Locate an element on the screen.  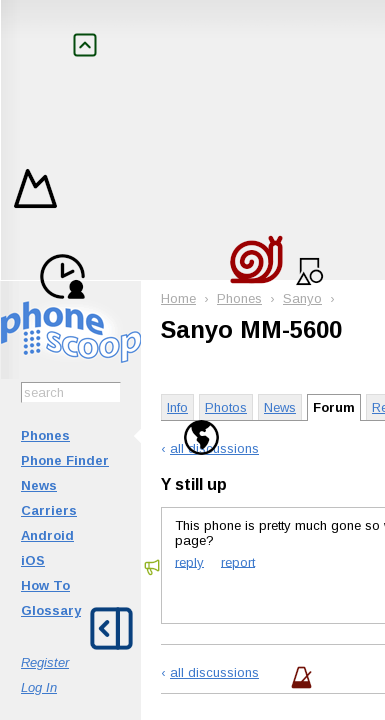
view miscellaneous symbols or special characters is located at coordinates (309, 271).